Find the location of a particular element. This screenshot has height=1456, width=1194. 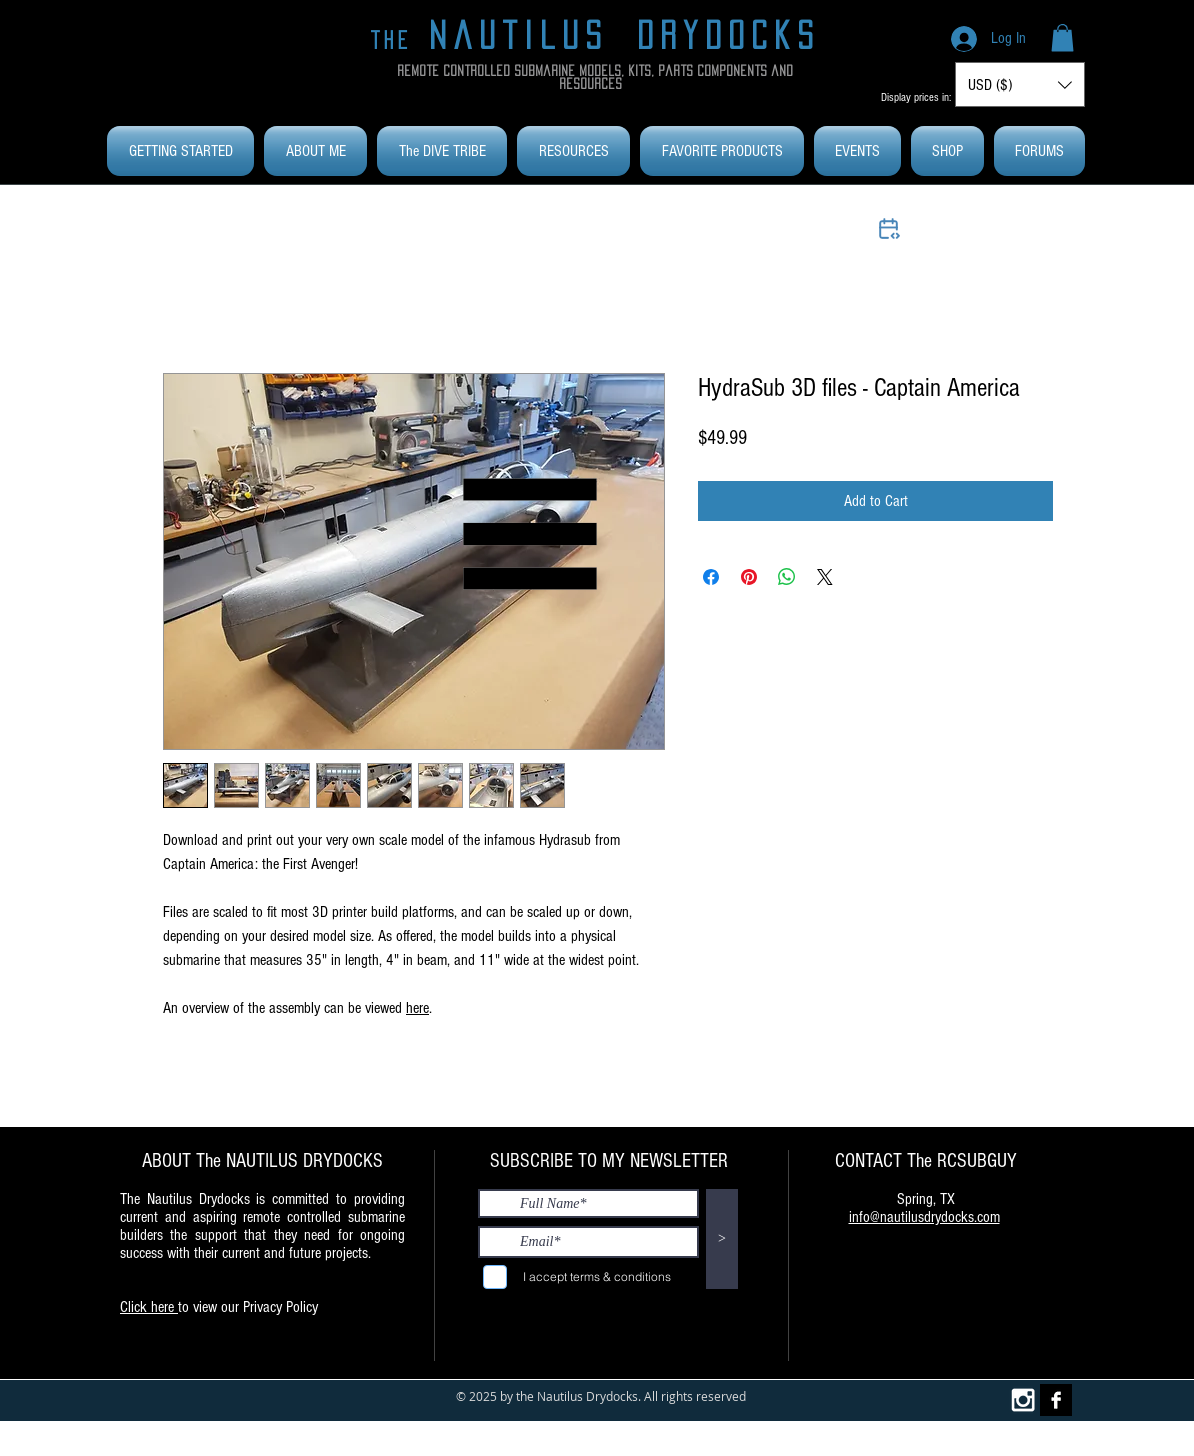

view or manage scheduled code deployments is located at coordinates (888, 228).